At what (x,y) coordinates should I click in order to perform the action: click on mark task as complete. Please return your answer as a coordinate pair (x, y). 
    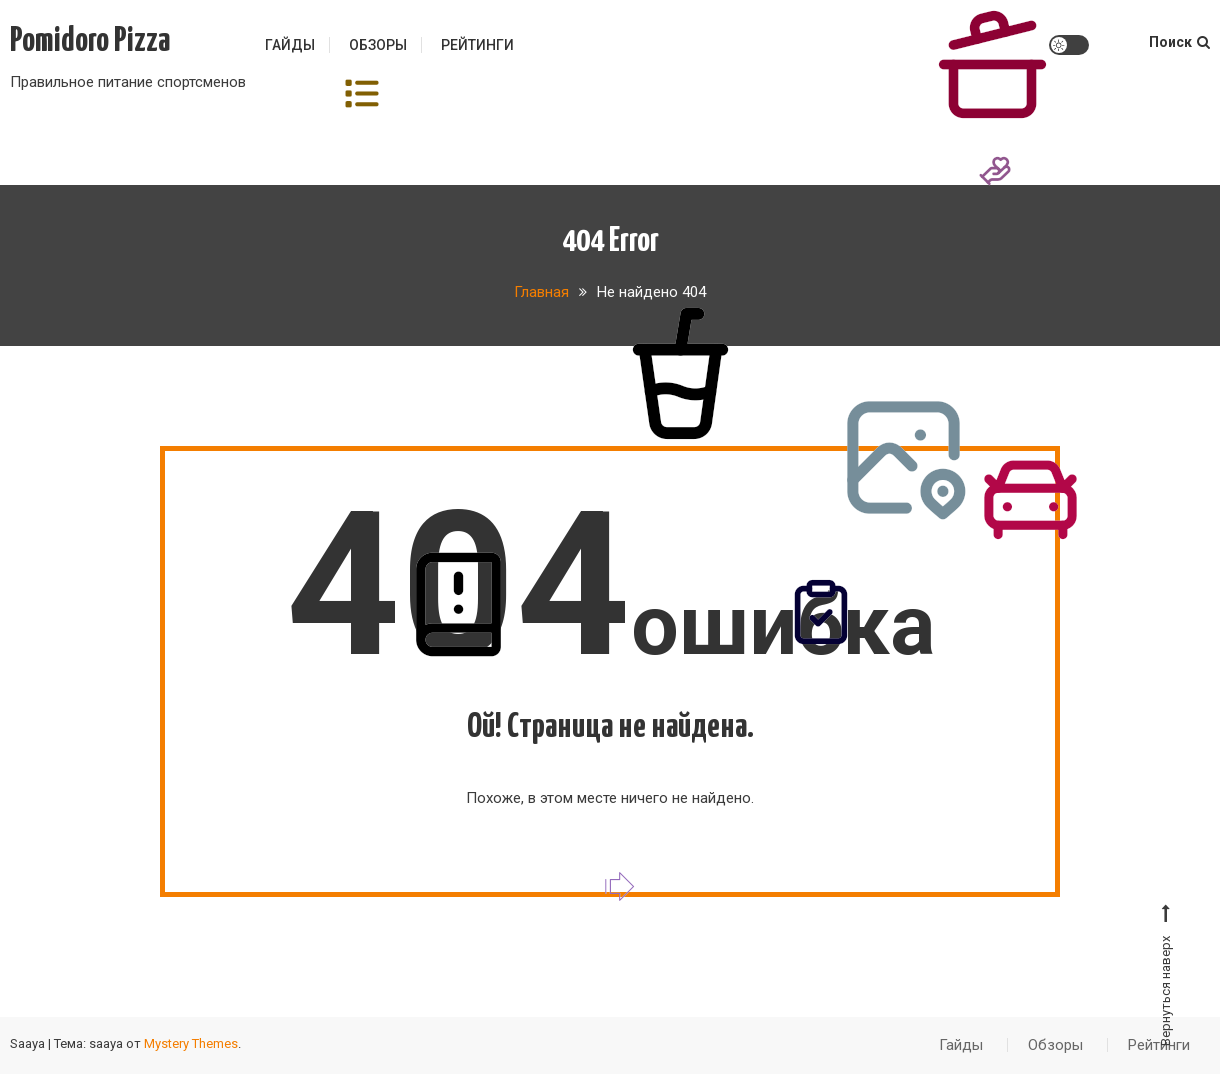
    Looking at the image, I should click on (821, 612).